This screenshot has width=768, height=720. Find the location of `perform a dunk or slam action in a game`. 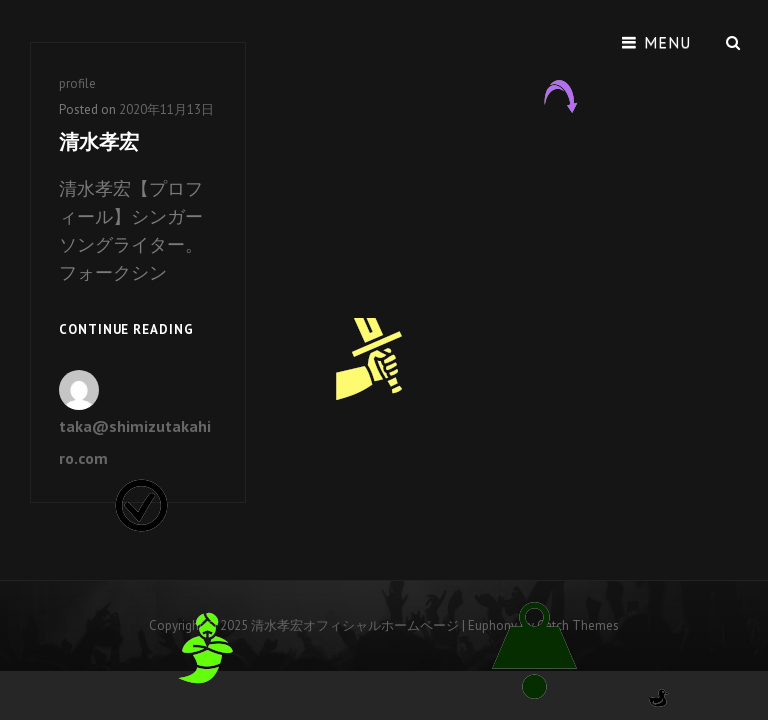

perform a dunk or slam action in a game is located at coordinates (560, 96).